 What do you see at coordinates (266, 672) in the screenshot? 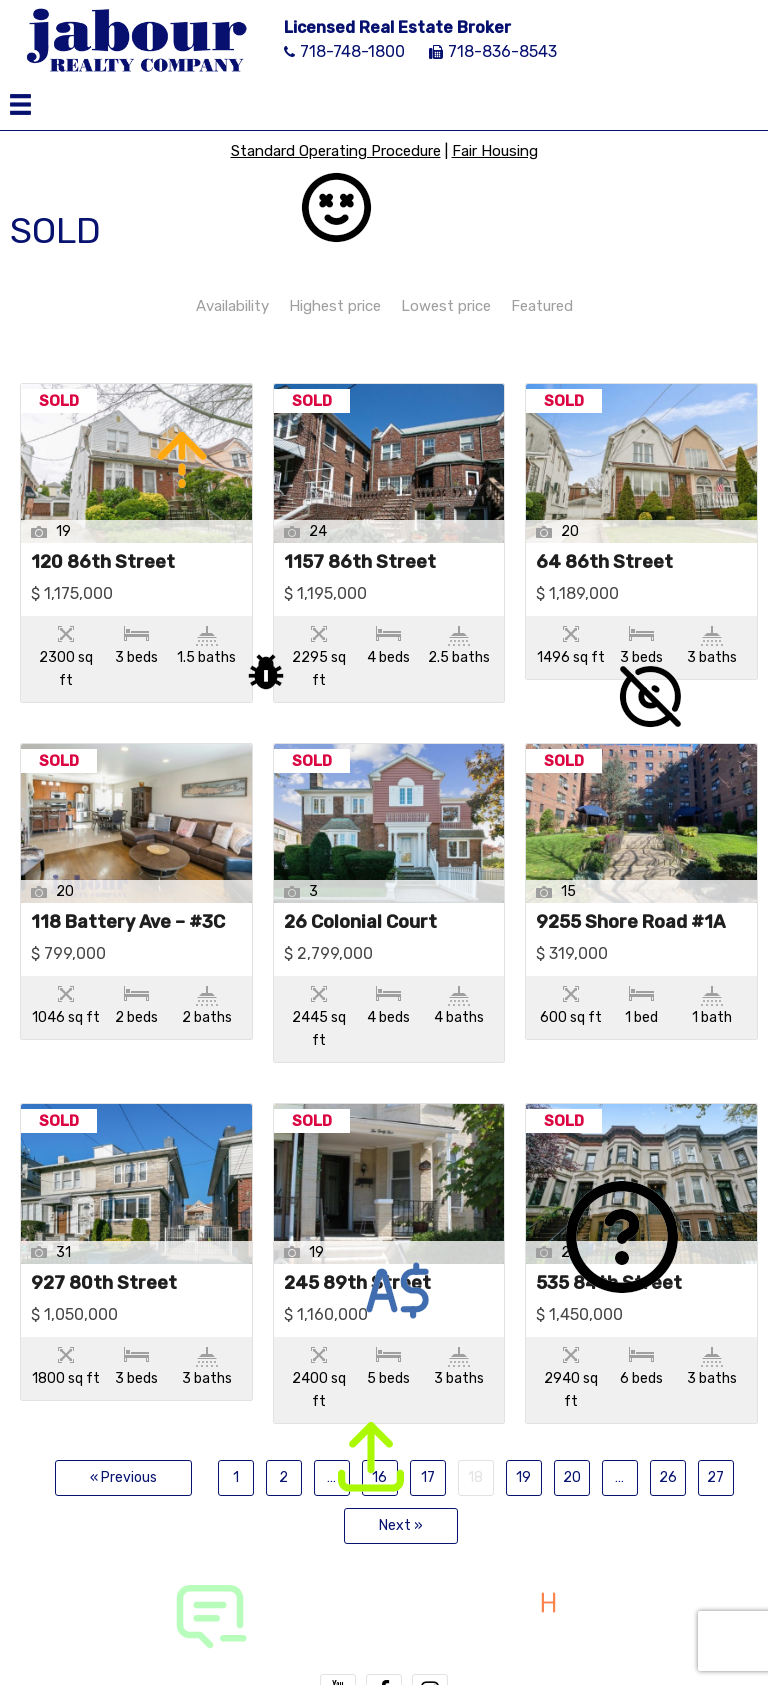
I see `find pest control services nearby` at bounding box center [266, 672].